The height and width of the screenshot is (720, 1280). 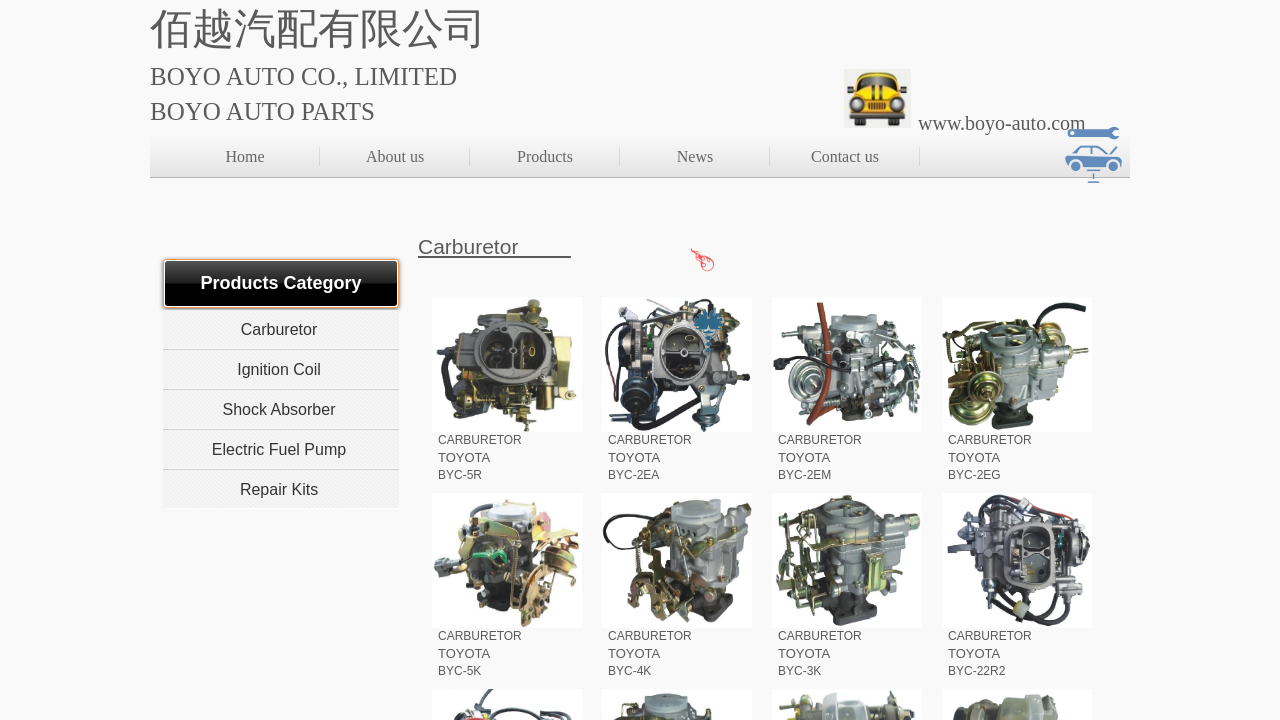 What do you see at coordinates (702, 259) in the screenshot?
I see `cast a plasma or energy attack` at bounding box center [702, 259].